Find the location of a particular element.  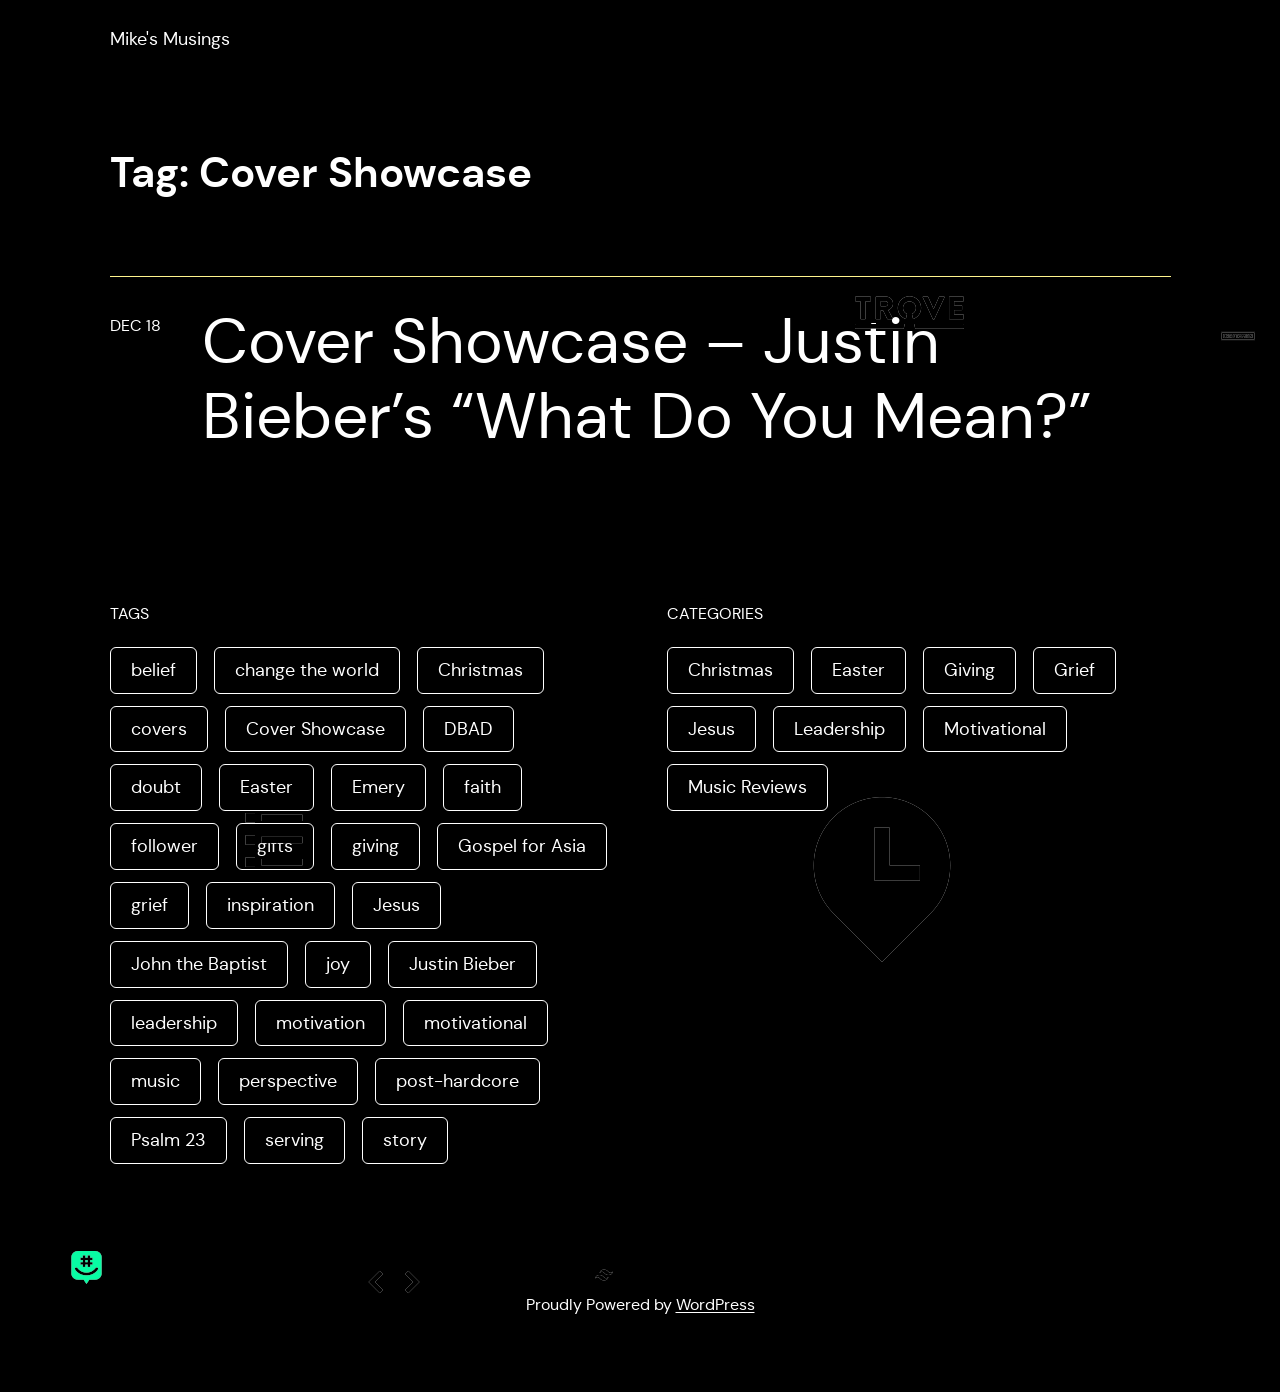

trove app or service logo is located at coordinates (909, 312).